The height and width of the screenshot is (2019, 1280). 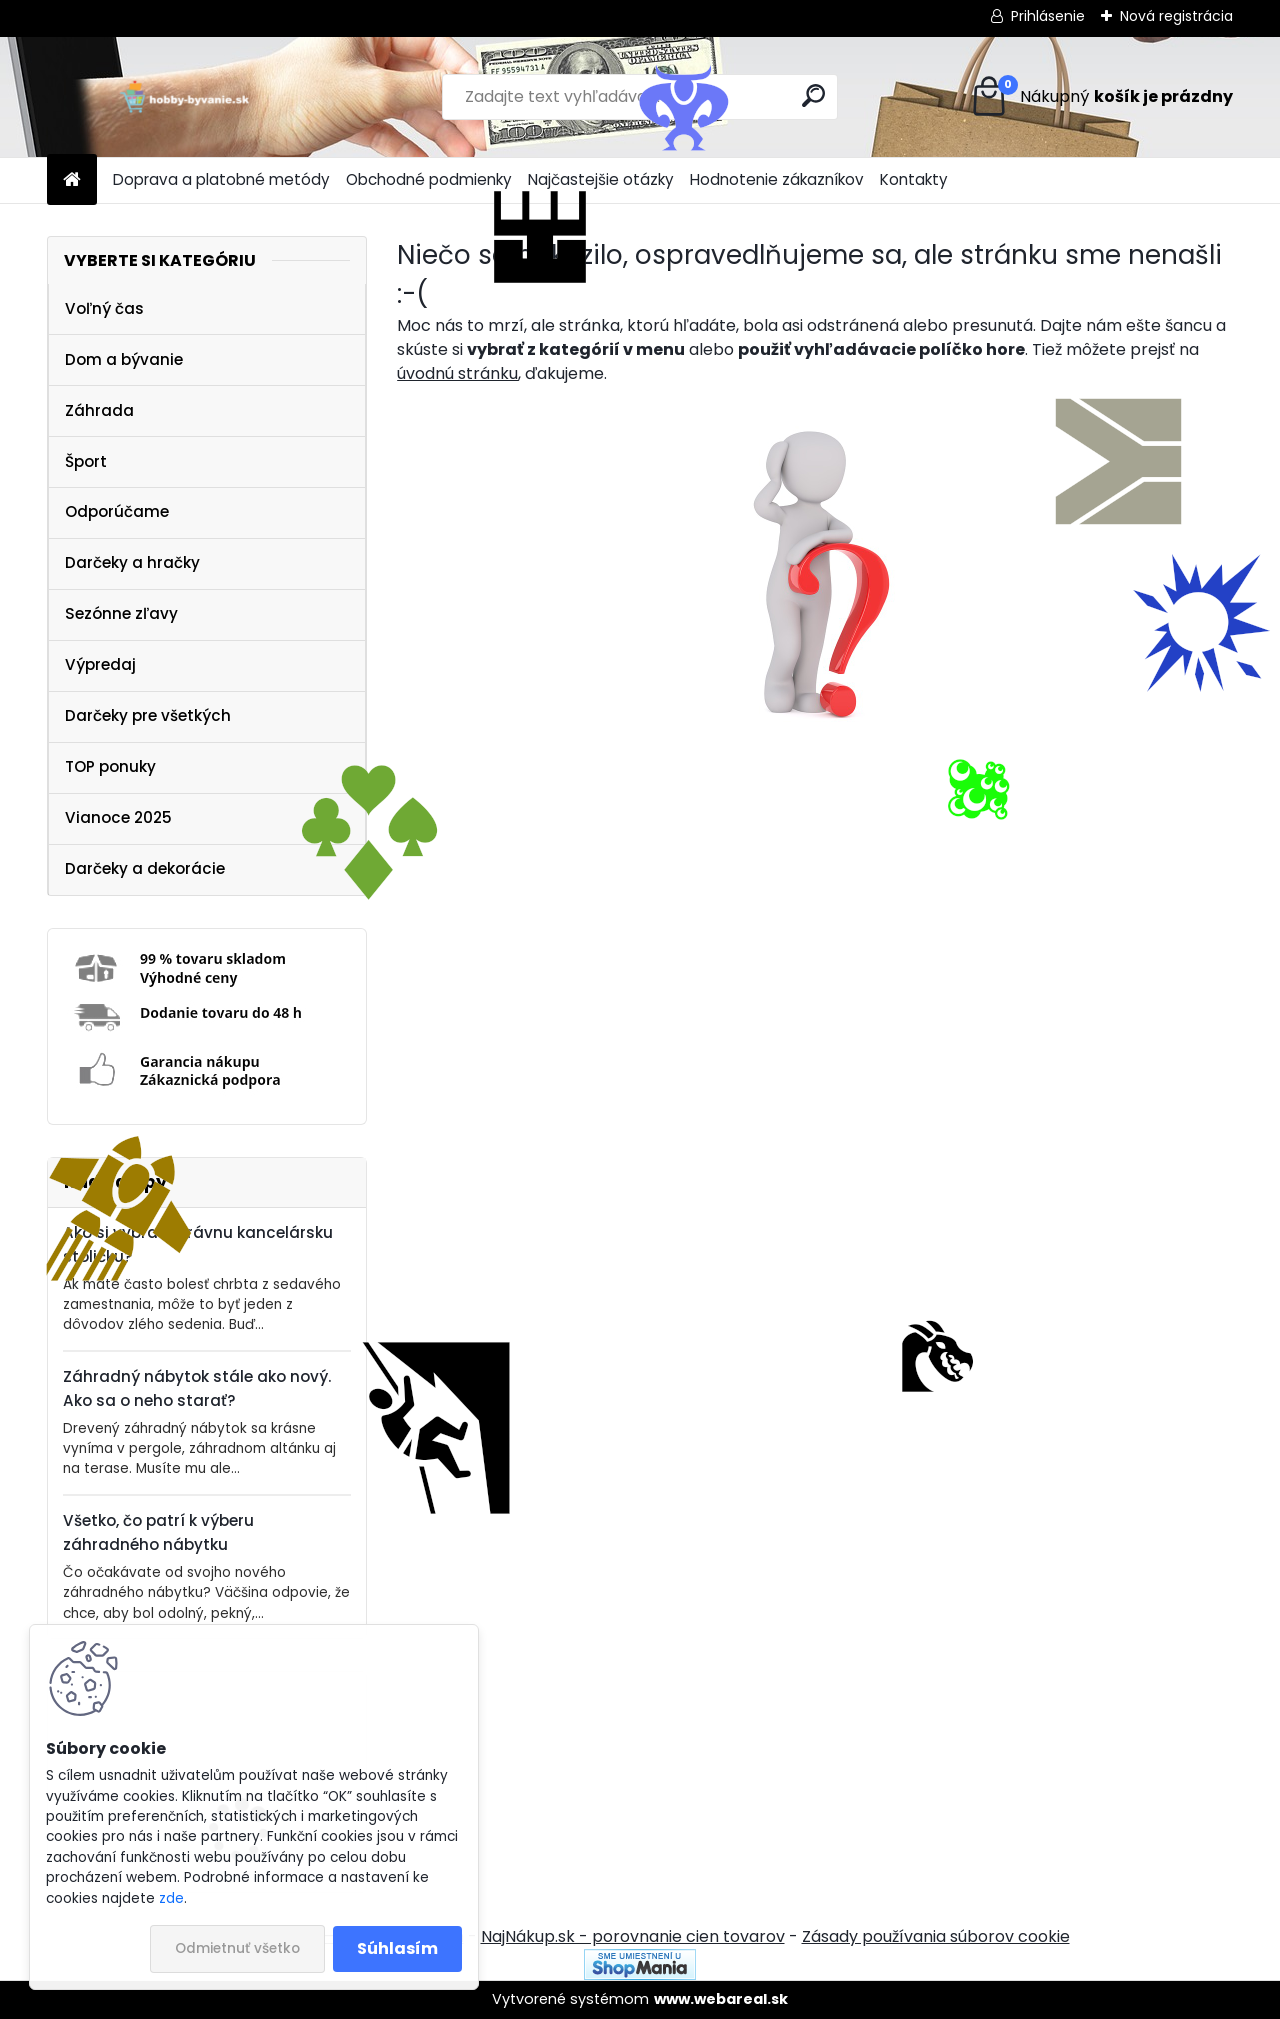 What do you see at coordinates (683, 108) in the screenshot?
I see `select minotaur character or enemy type` at bounding box center [683, 108].